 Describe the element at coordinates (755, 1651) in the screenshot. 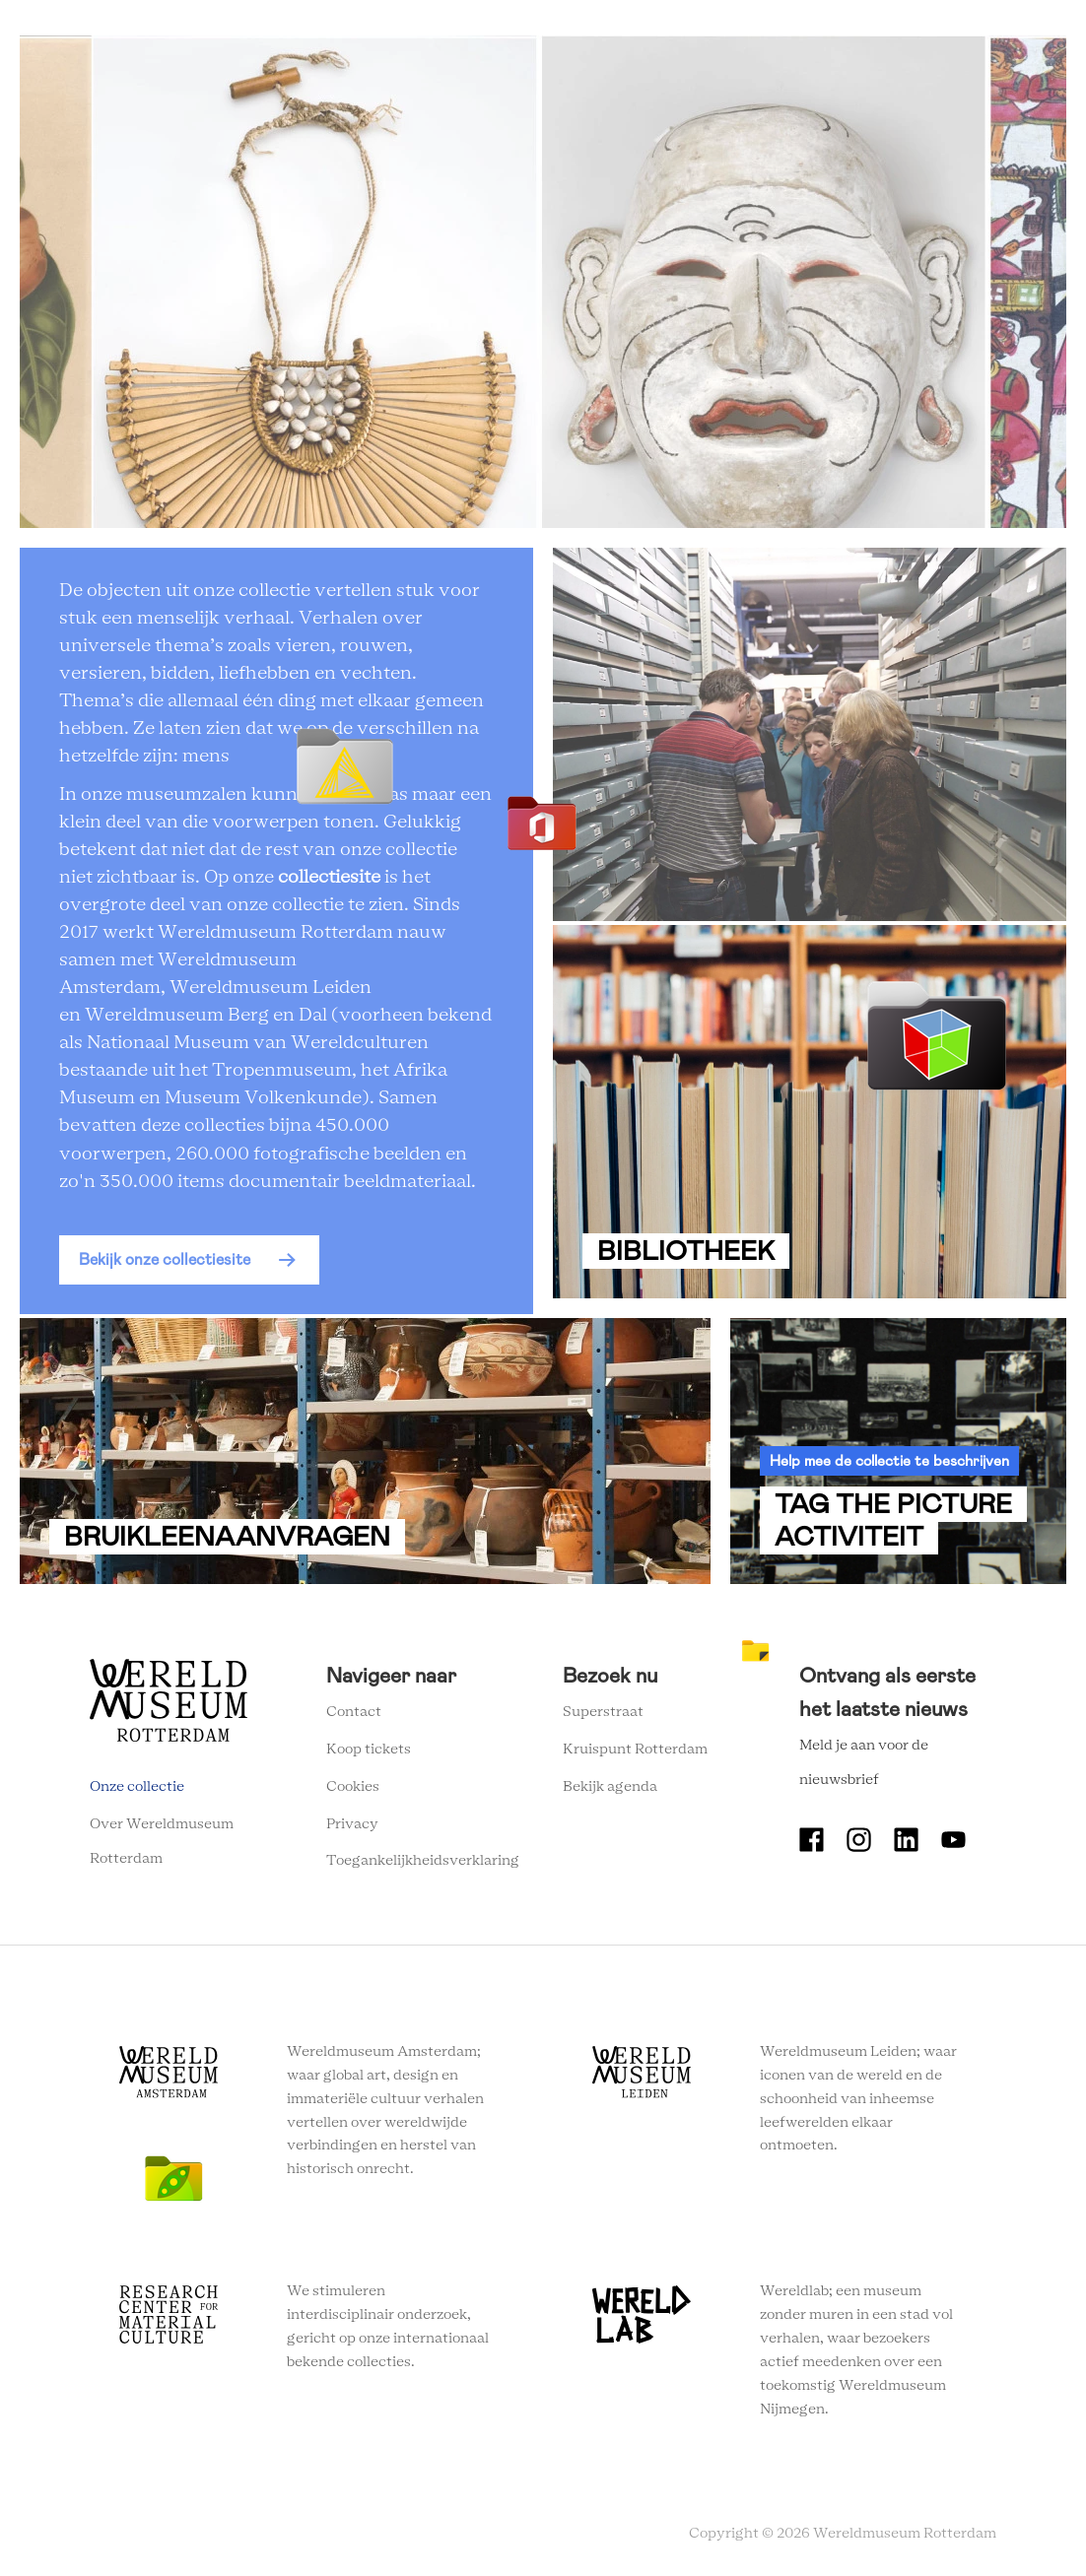

I see `open sticky notes folder` at that location.